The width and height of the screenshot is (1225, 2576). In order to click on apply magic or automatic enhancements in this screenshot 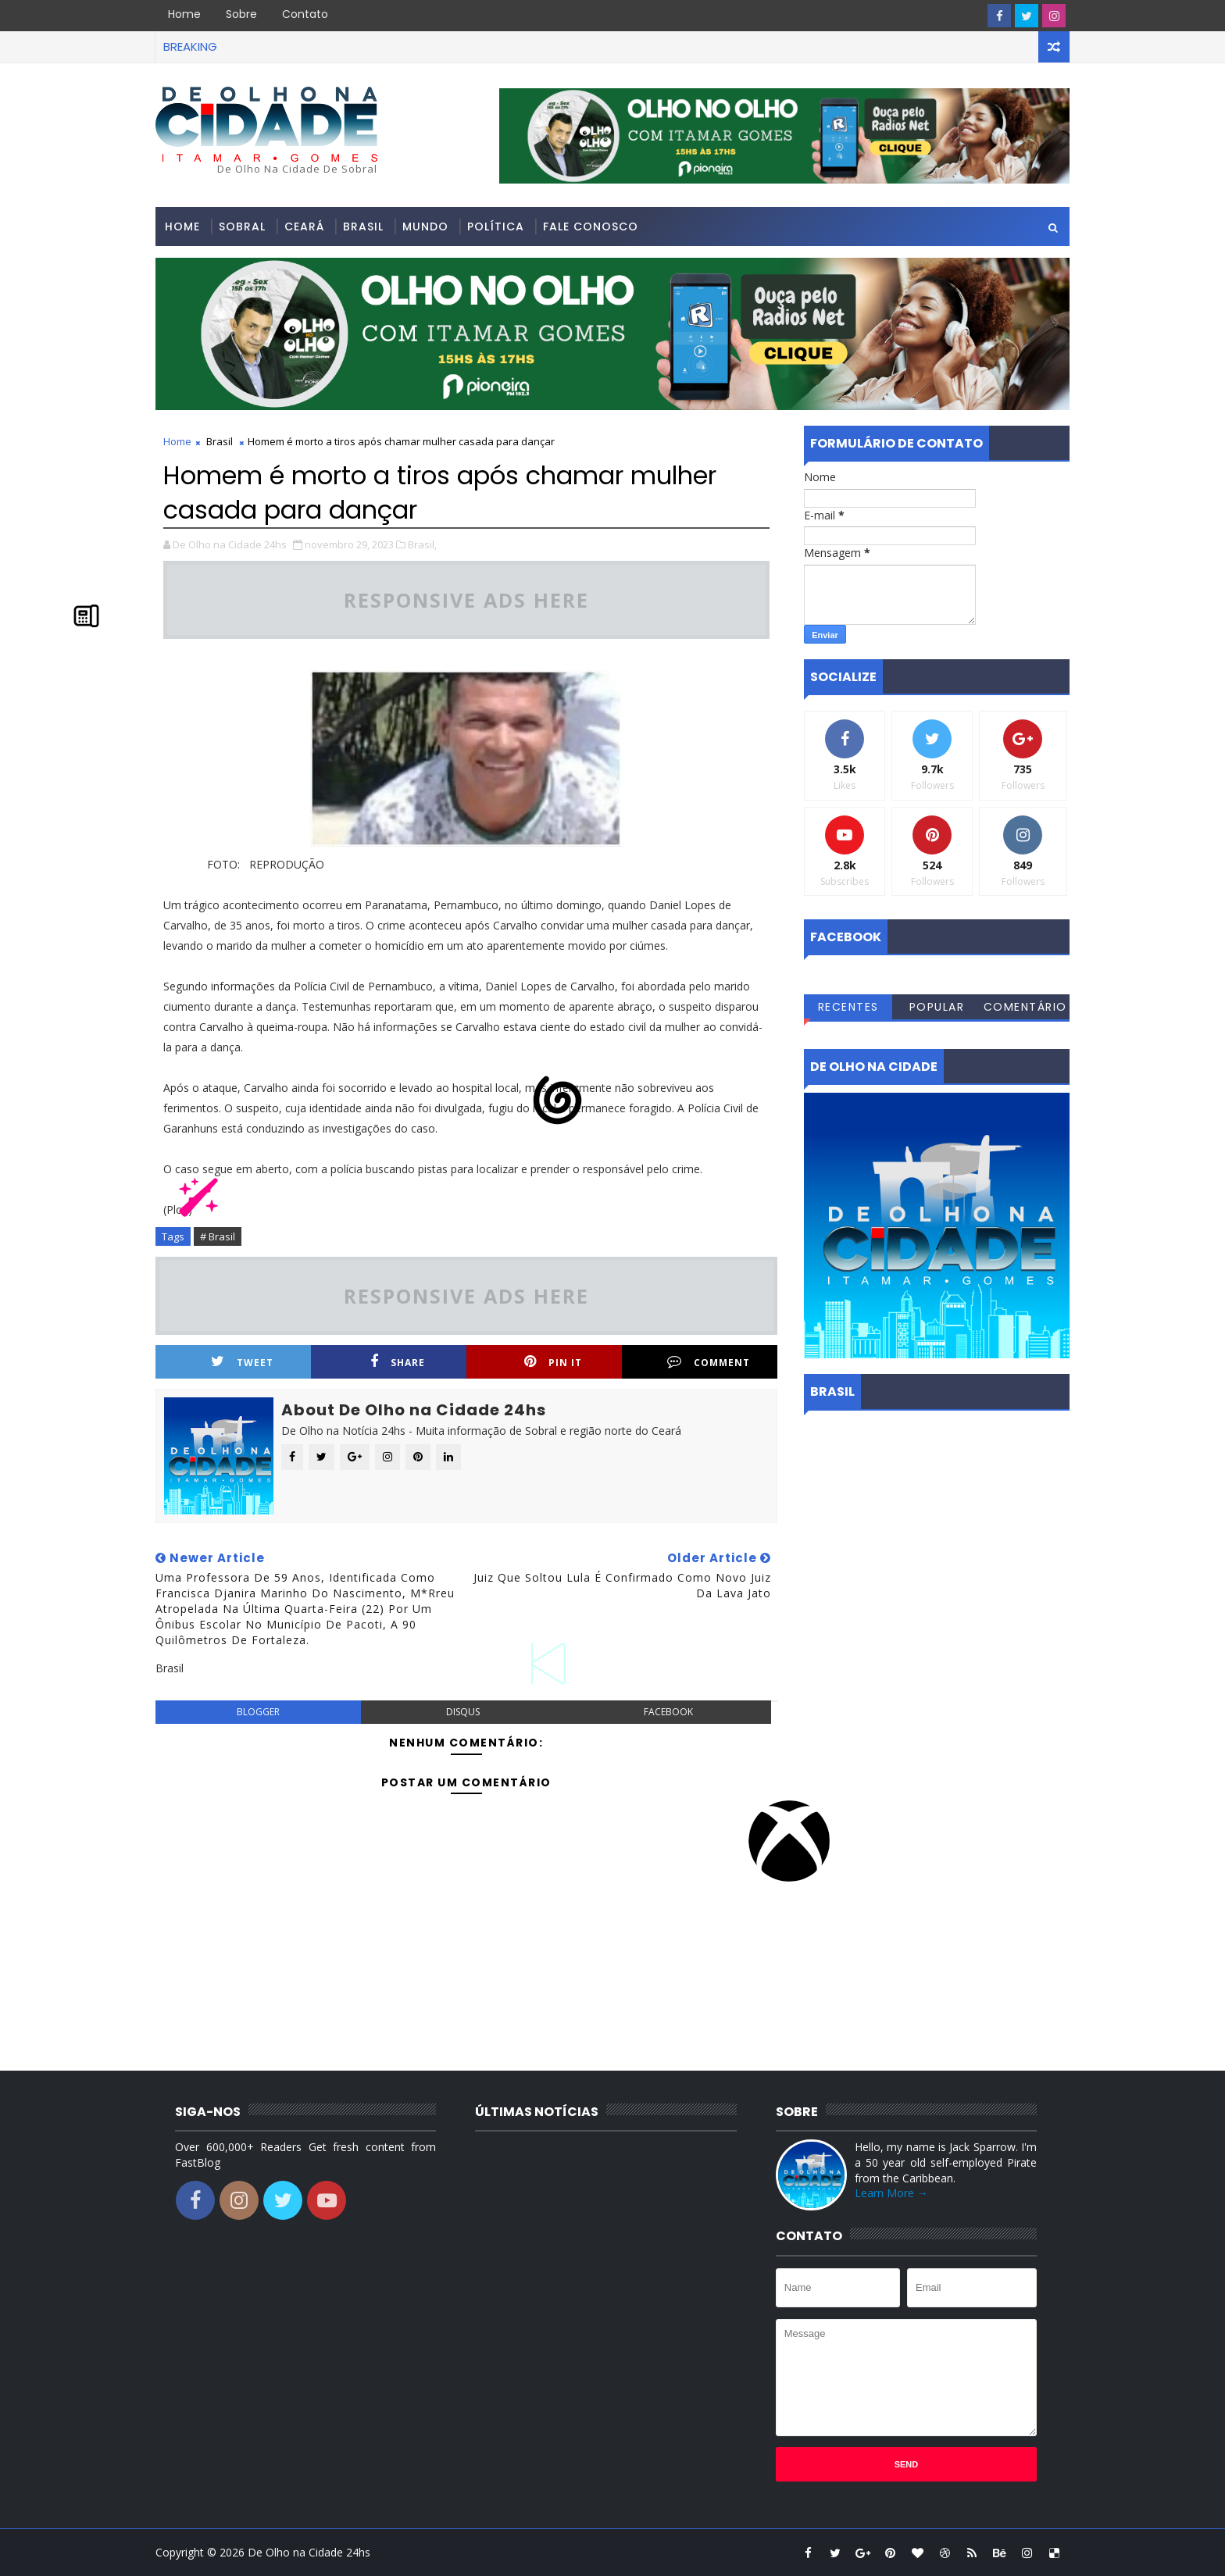, I will do `click(198, 1197)`.